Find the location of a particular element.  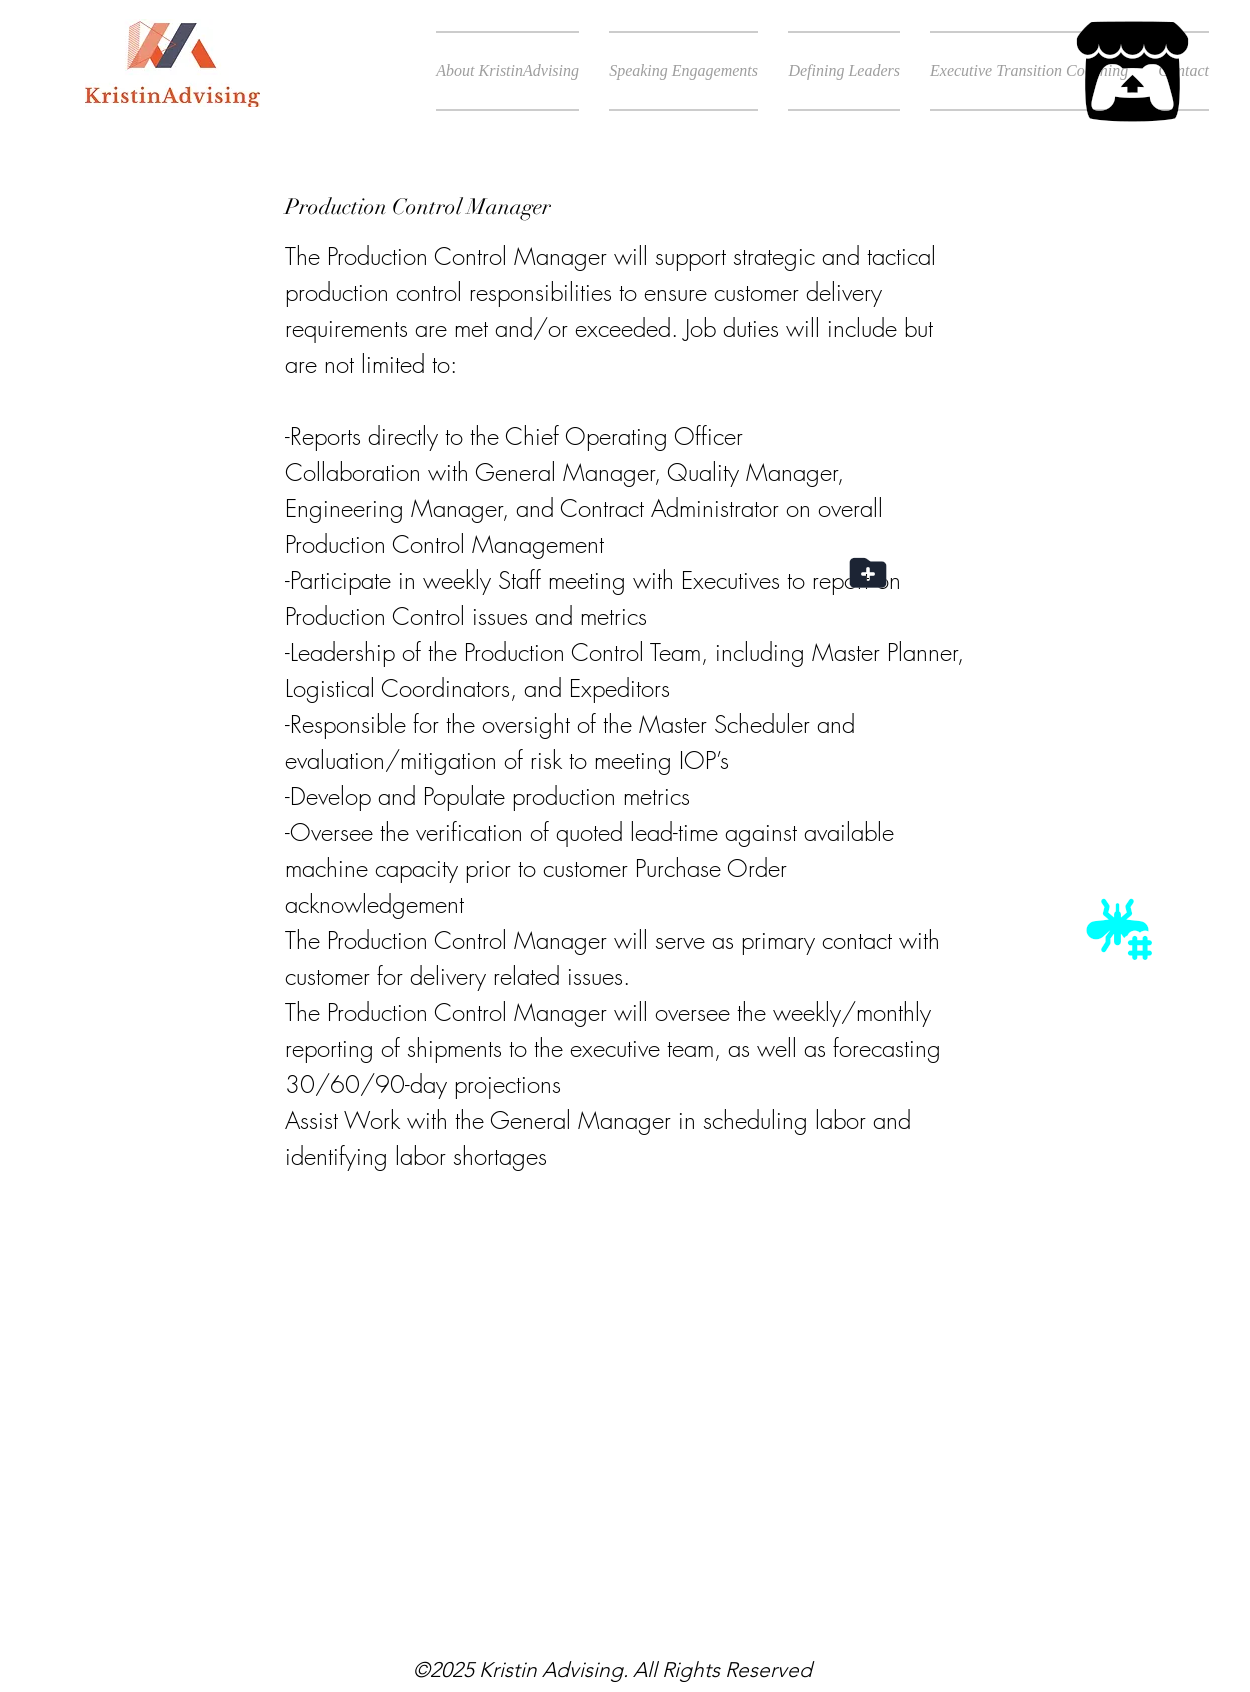

visit itch.io indie game marketplace is located at coordinates (1132, 71).